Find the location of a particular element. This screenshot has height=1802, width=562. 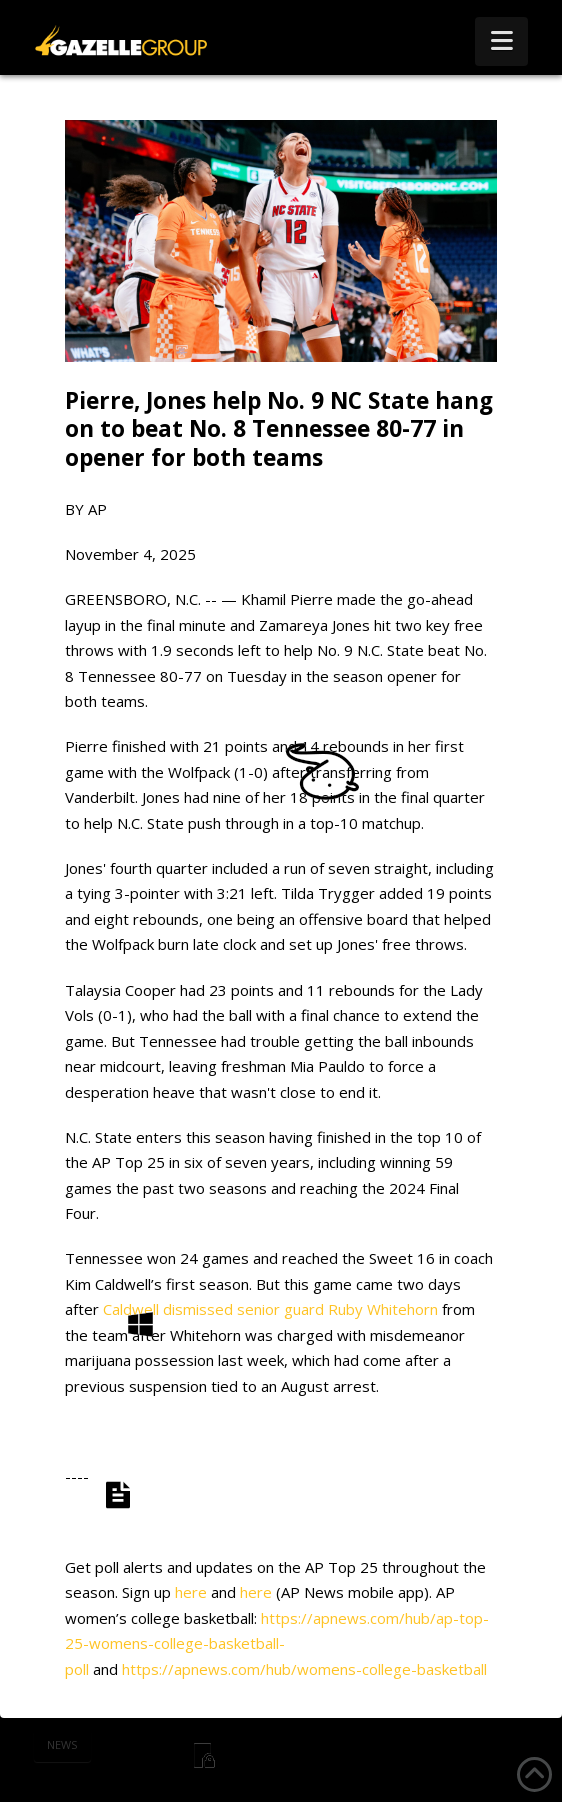

support creators on afdian is located at coordinates (322, 771).